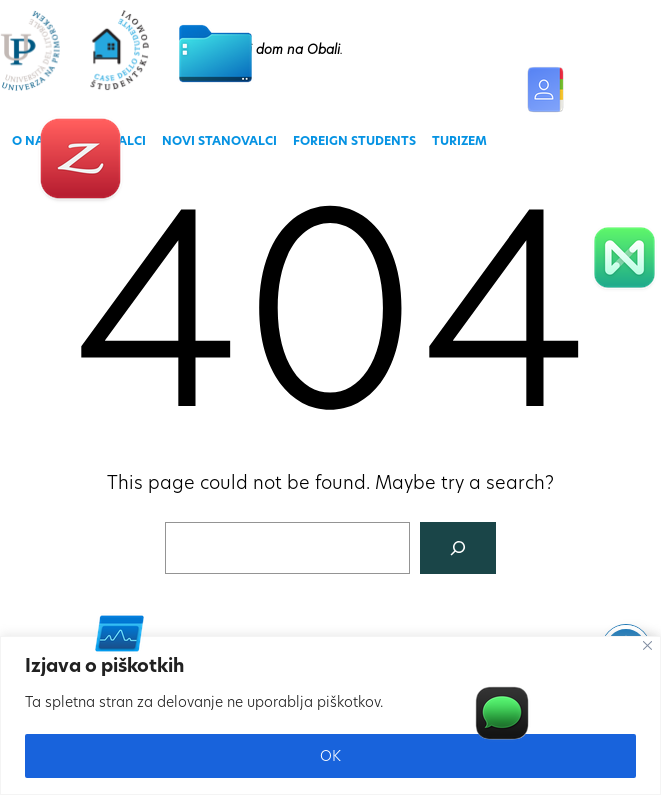 Image resolution: width=661 pixels, height=795 pixels. I want to click on open mindmaster mind mapping application, so click(624, 257).